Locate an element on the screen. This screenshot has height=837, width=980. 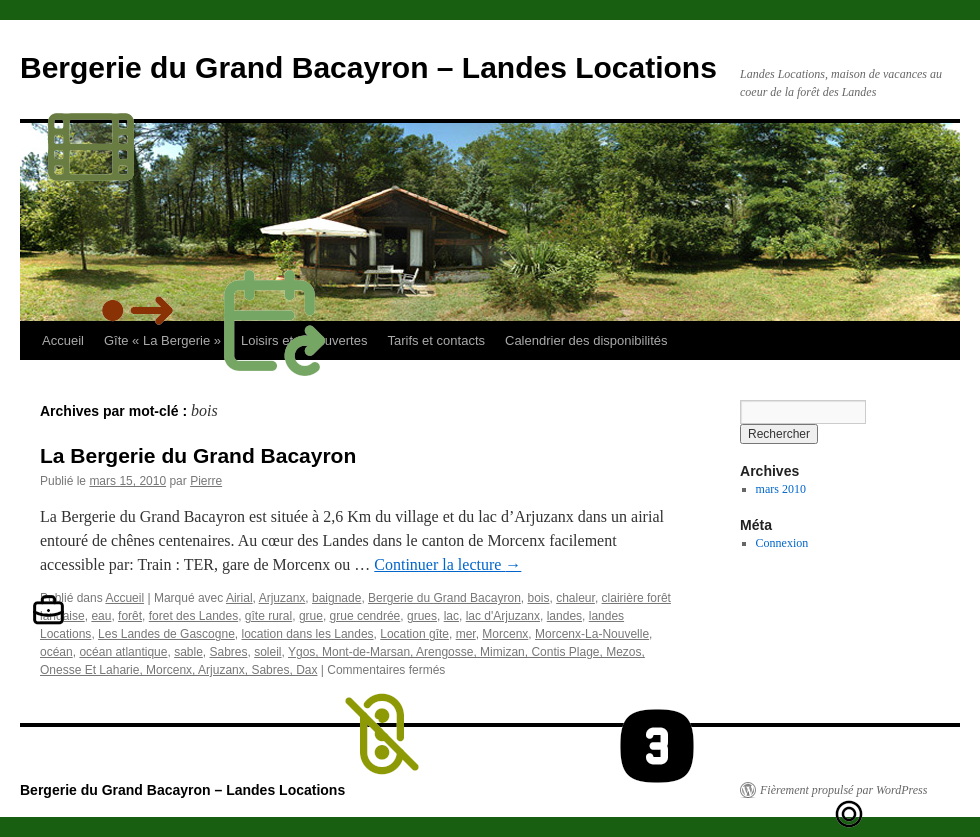
playstation circle button icon is located at coordinates (849, 814).